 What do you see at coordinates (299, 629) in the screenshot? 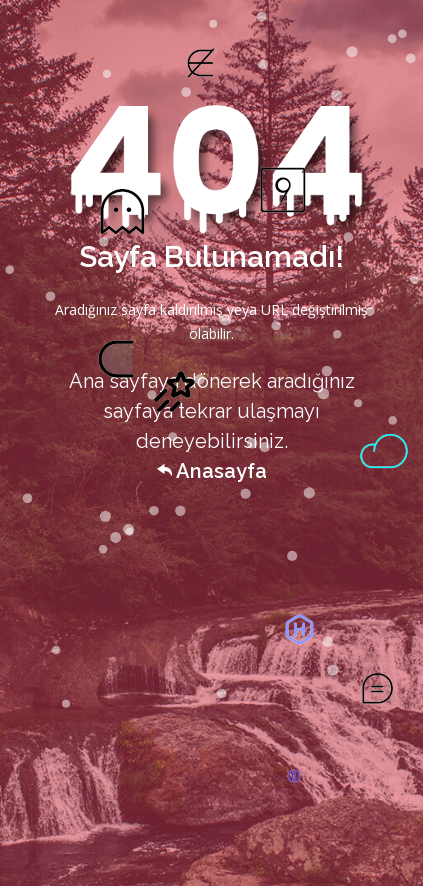
I see `open Hexo blogging framework` at bounding box center [299, 629].